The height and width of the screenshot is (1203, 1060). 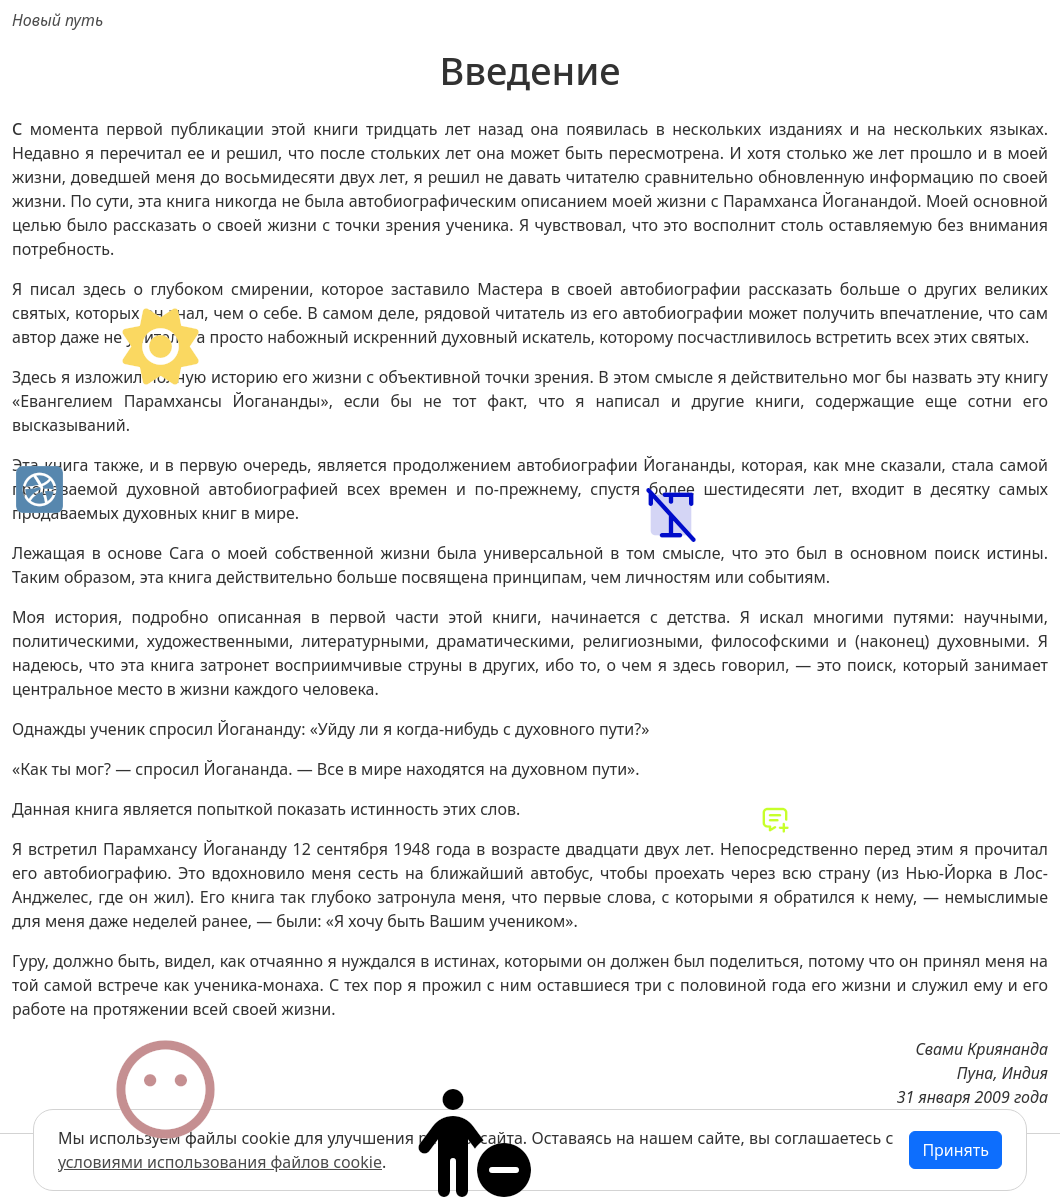 What do you see at coordinates (165, 1089) in the screenshot?
I see `indicates a neutral or indifferent reaction` at bounding box center [165, 1089].